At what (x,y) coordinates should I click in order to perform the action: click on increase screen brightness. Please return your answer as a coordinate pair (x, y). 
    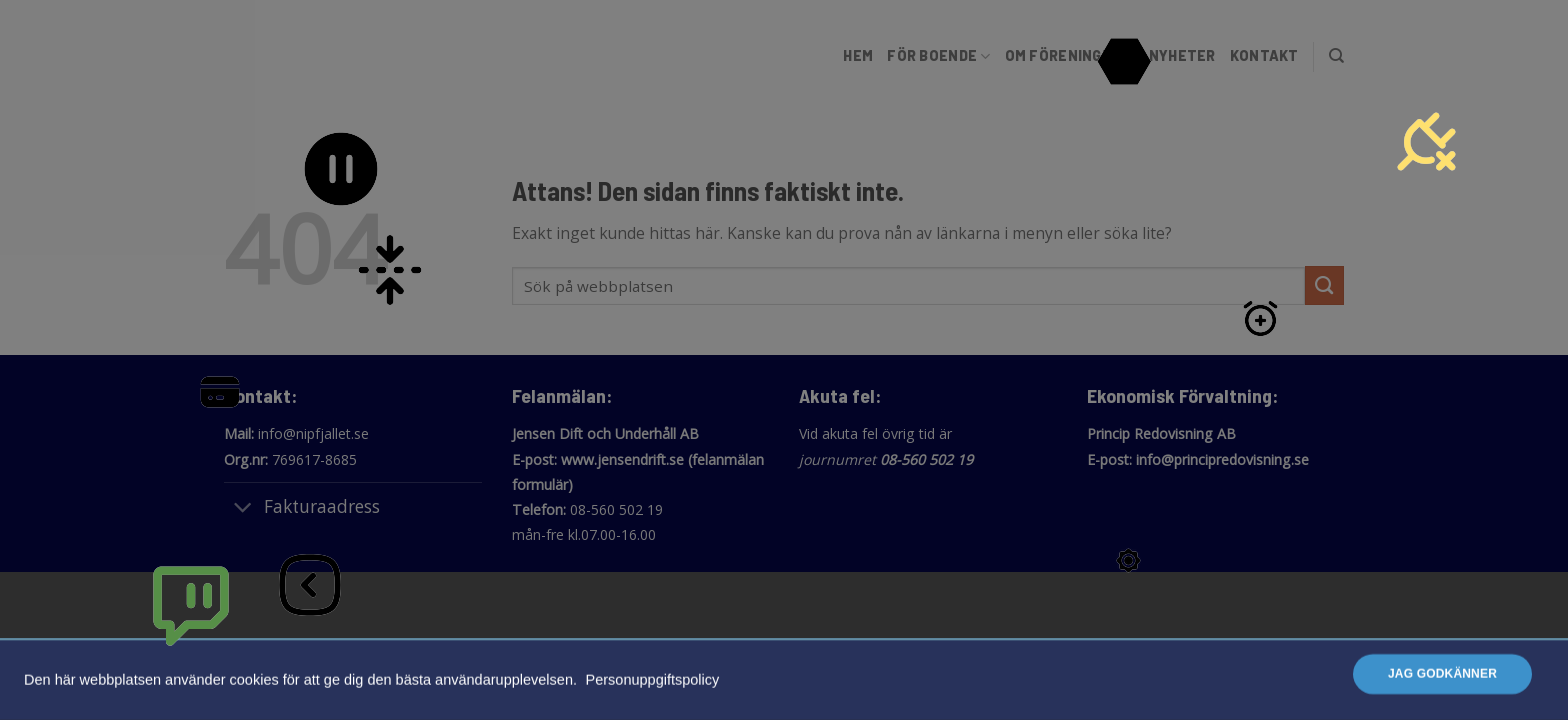
    Looking at the image, I should click on (1128, 560).